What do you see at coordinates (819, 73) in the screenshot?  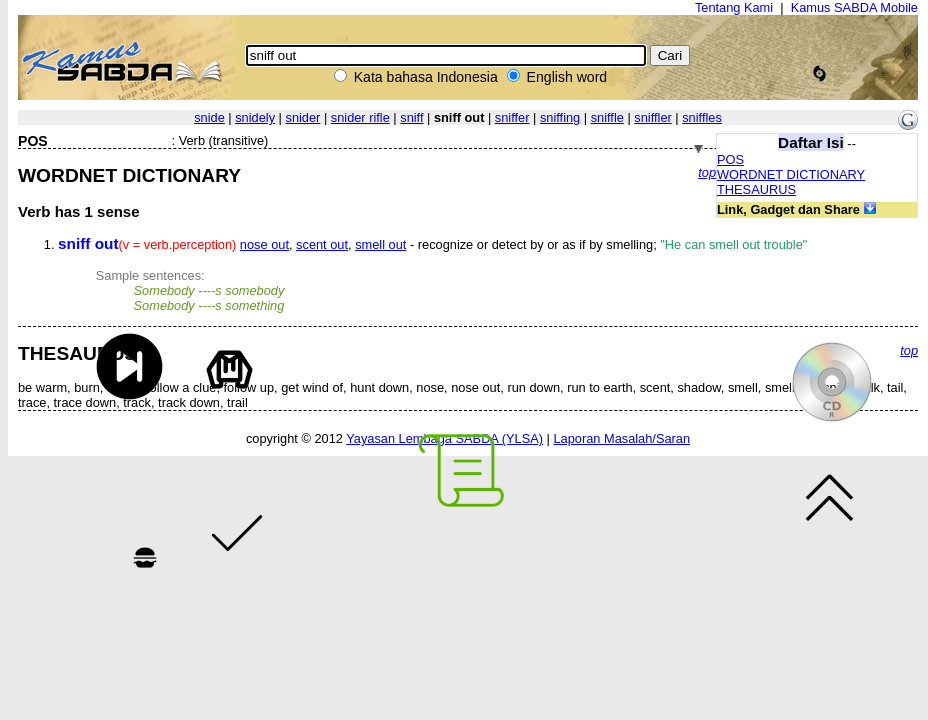 I see `indicates hurricane or tropical storm warning` at bounding box center [819, 73].